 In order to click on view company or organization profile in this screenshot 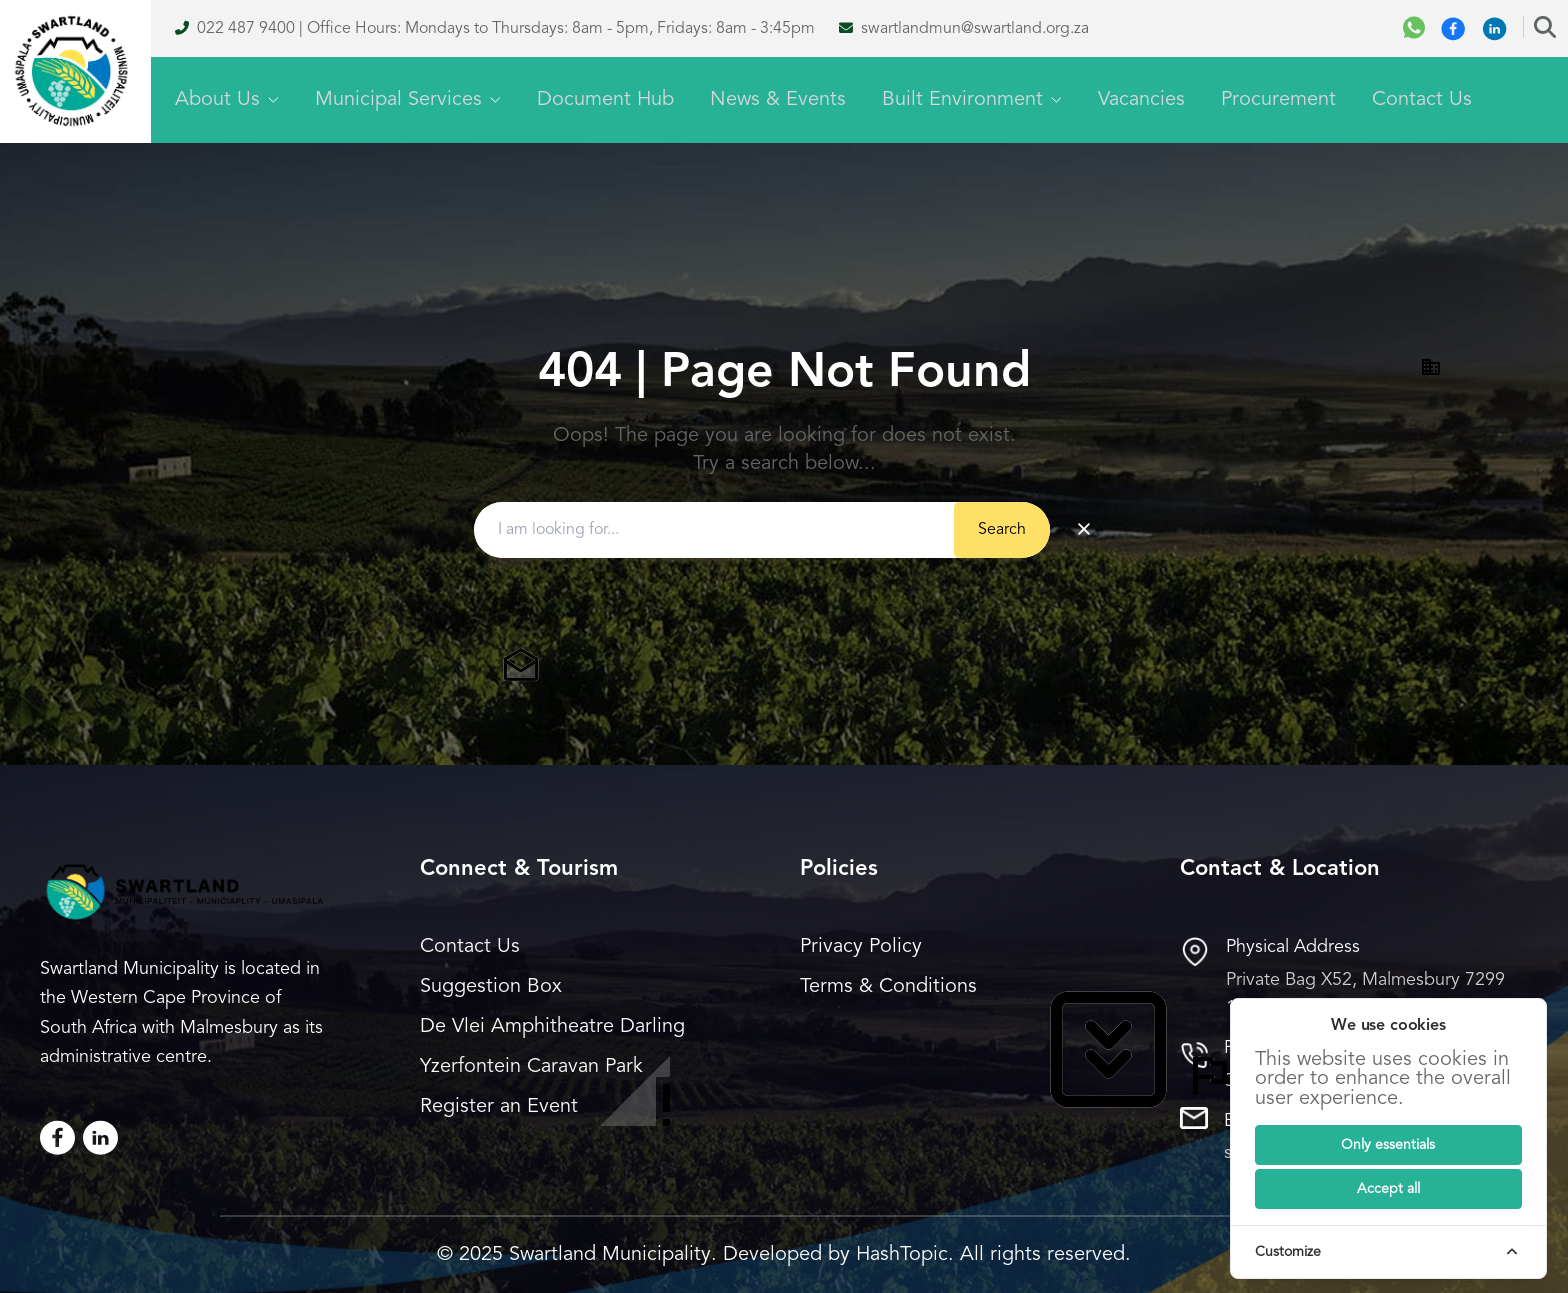, I will do `click(1431, 367)`.